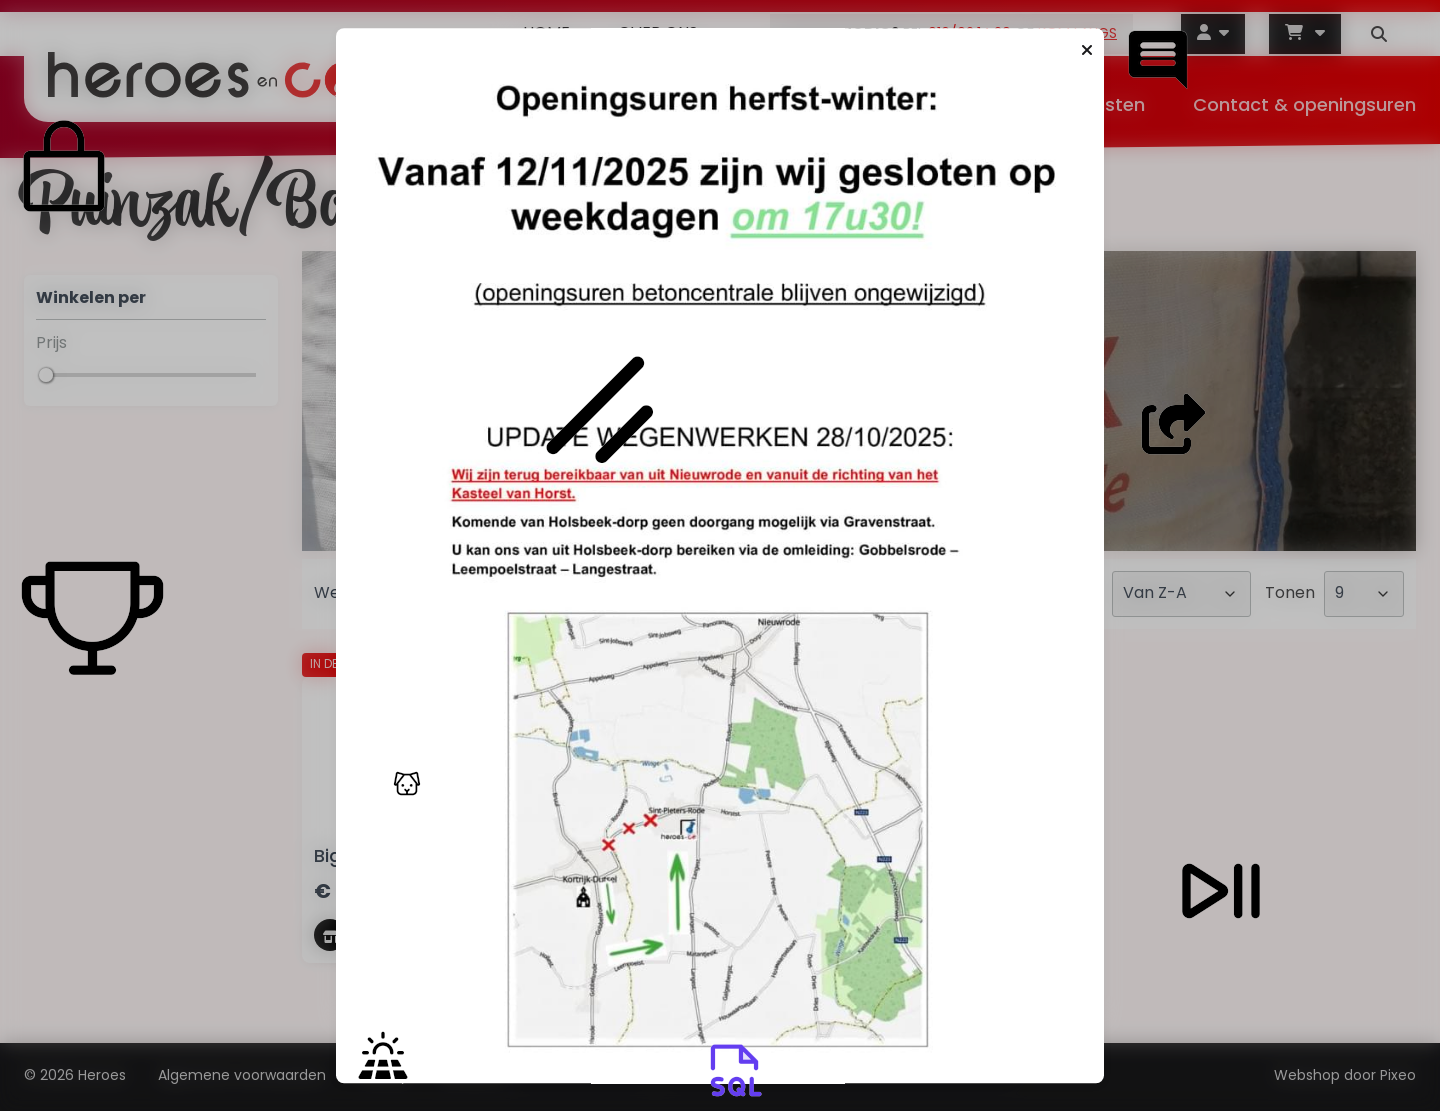  I want to click on view solar panel status or energy production, so click(383, 1058).